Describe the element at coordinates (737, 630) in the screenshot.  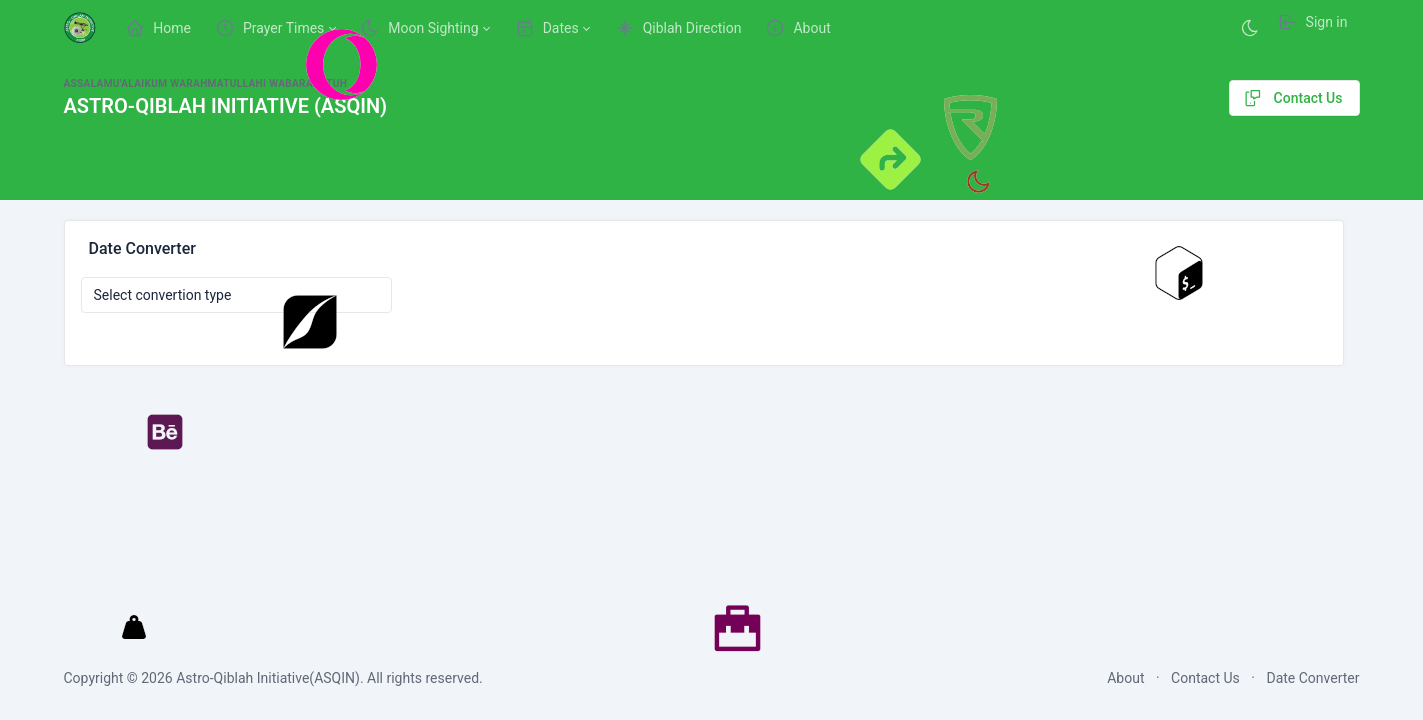
I see `access work or business documents` at that location.